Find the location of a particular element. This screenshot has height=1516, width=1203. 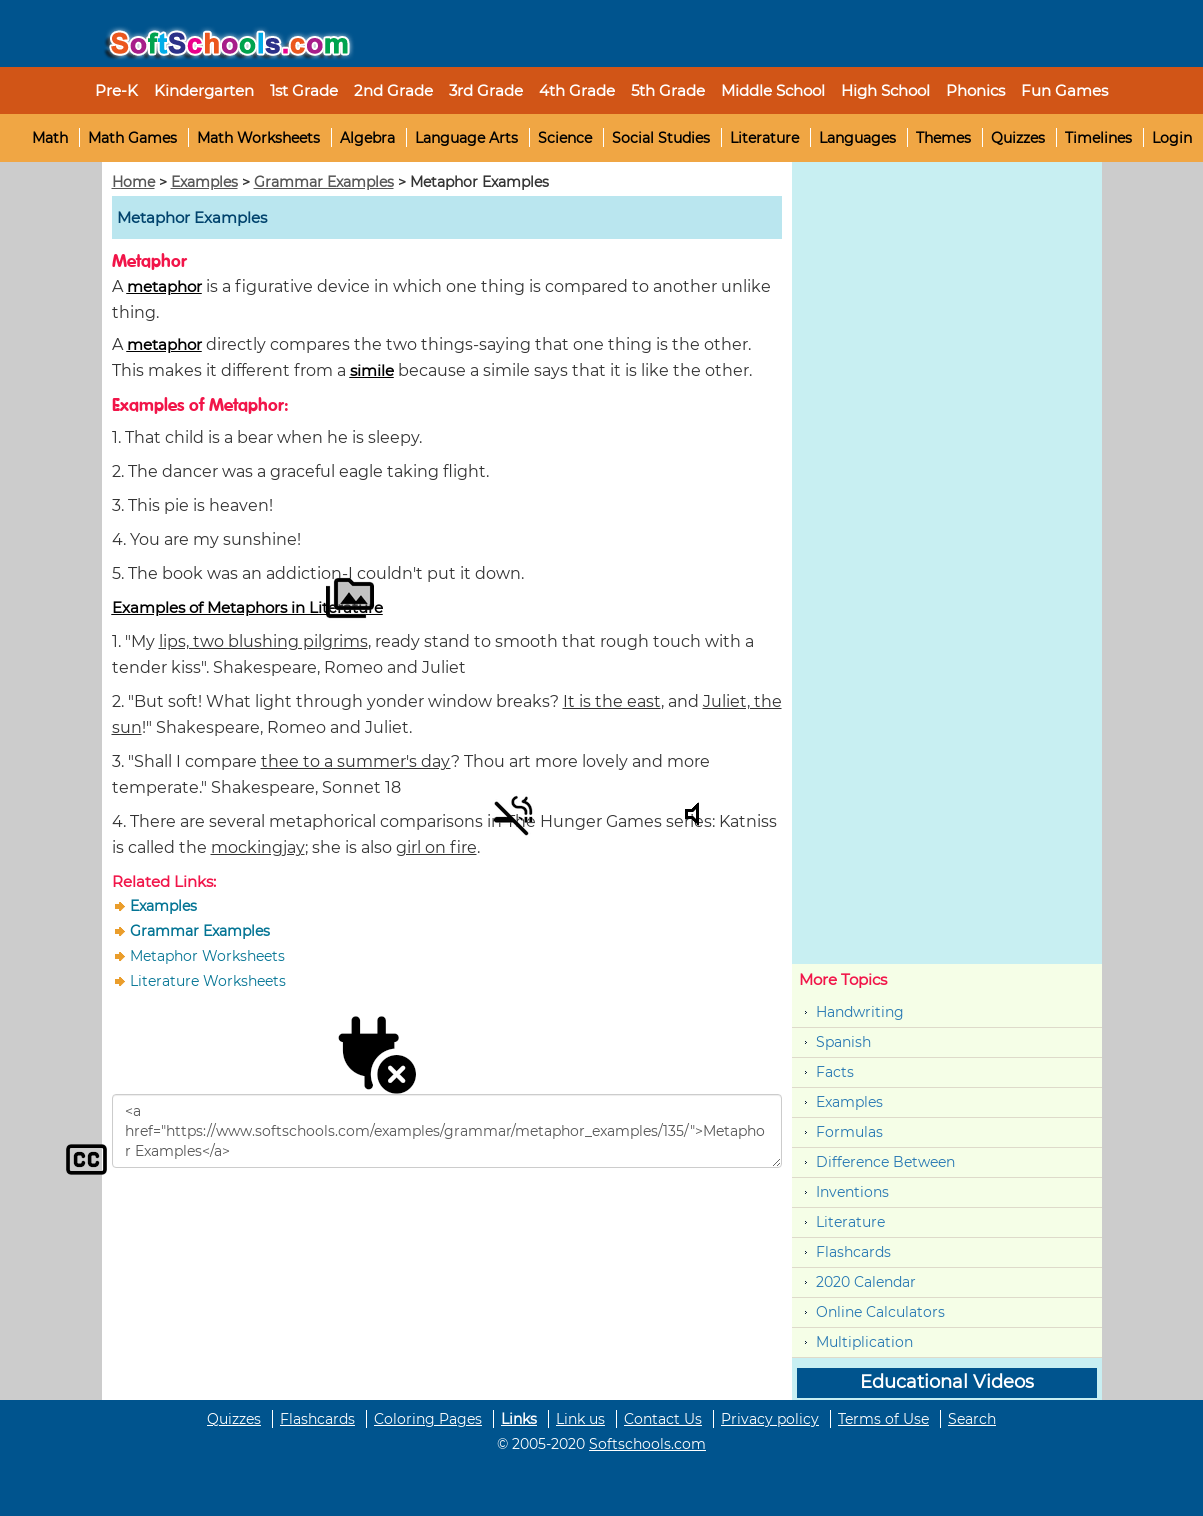

access your photo and media library is located at coordinates (350, 598).